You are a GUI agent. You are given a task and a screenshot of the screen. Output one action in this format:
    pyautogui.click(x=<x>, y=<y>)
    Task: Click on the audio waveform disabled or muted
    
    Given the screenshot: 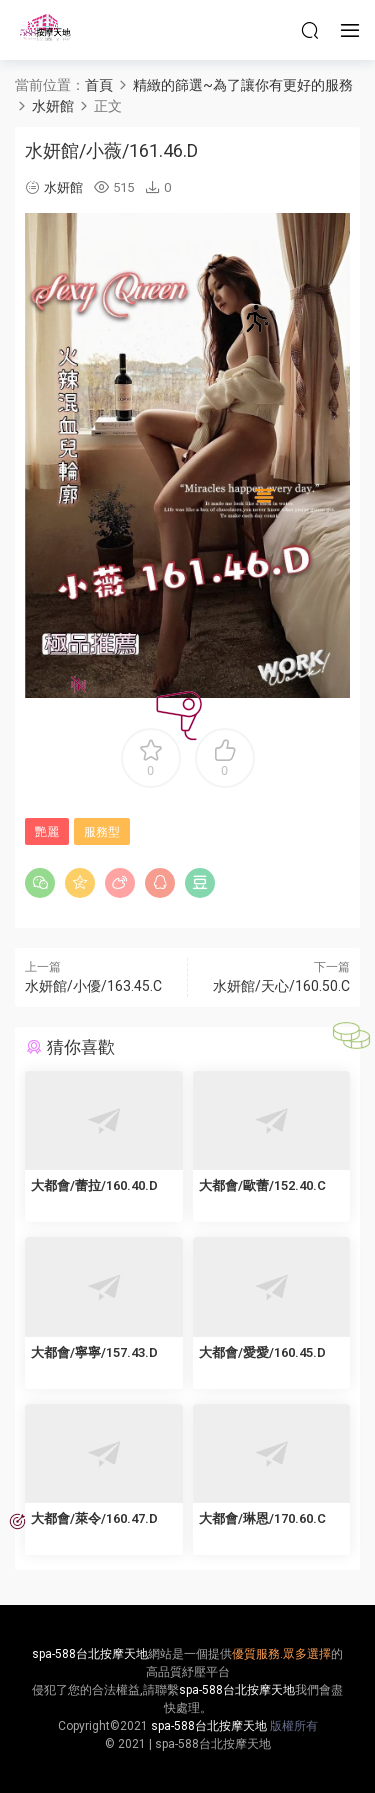 What is the action you would take?
    pyautogui.click(x=78, y=684)
    